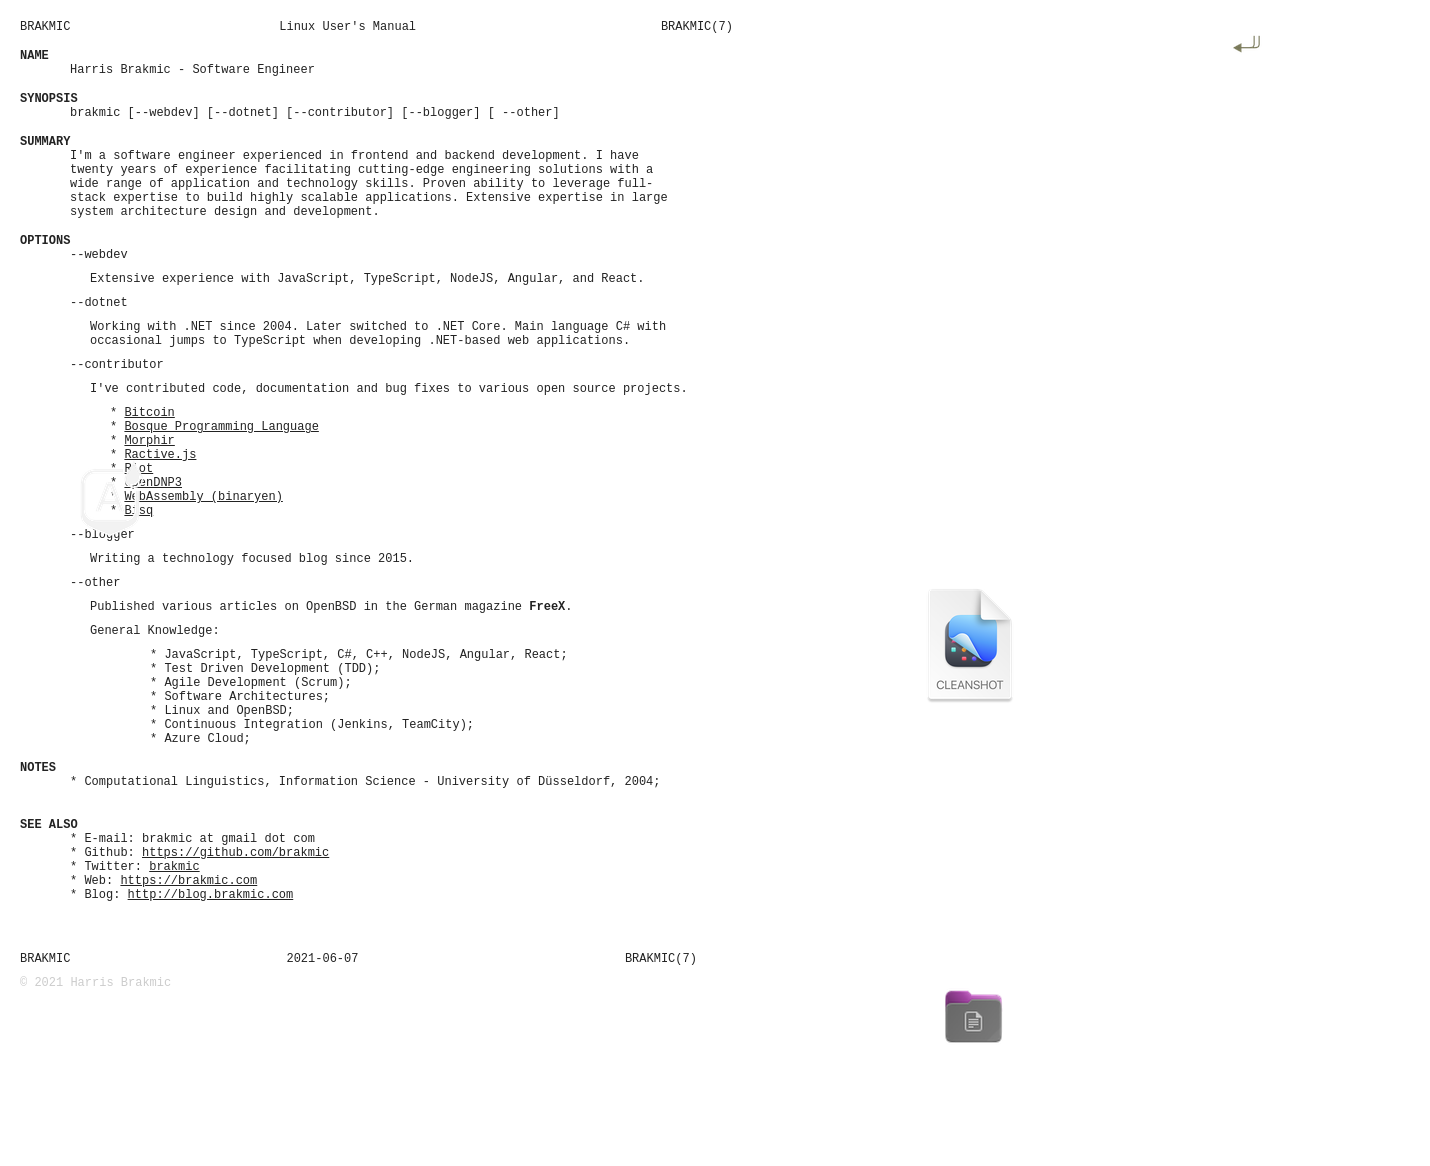  Describe the element at coordinates (1246, 44) in the screenshot. I see `reply to all recipients of an email` at that location.